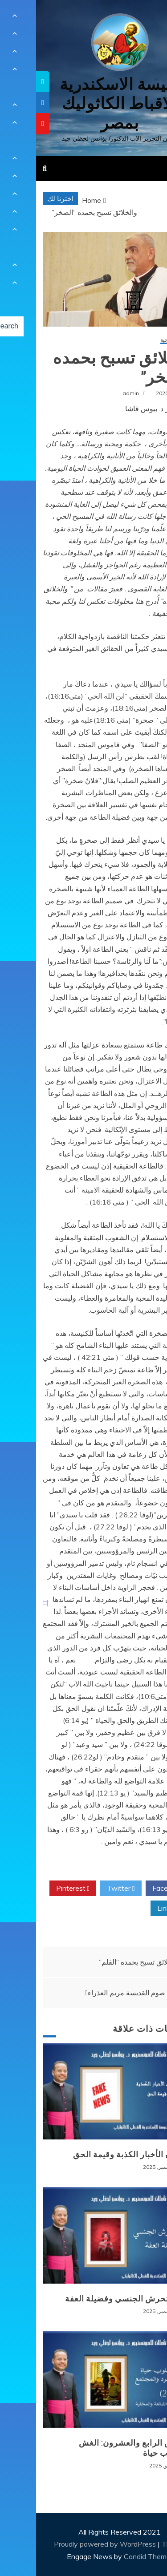 This screenshot has width=167, height=2576. What do you see at coordinates (133, 300) in the screenshot?
I see `view company or business information` at bounding box center [133, 300].